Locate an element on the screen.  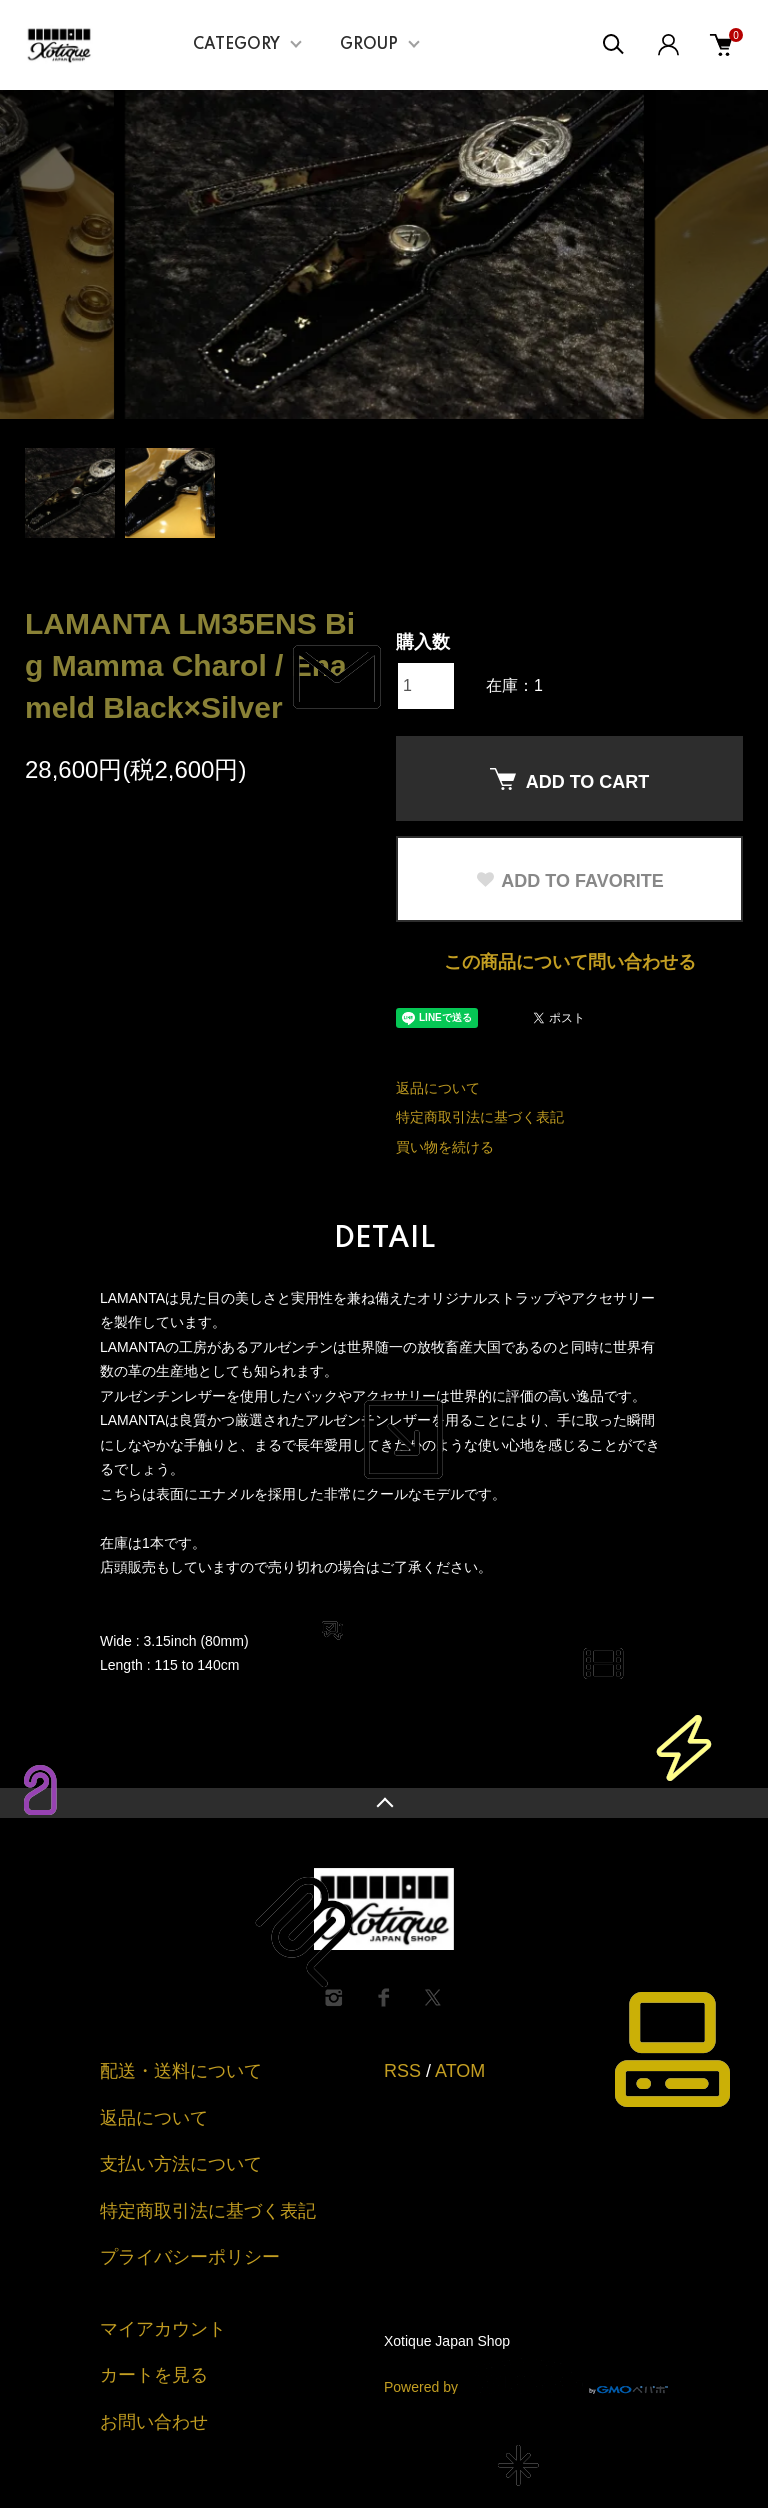
indicates a discussion thread has been closed is located at coordinates (332, 1630).